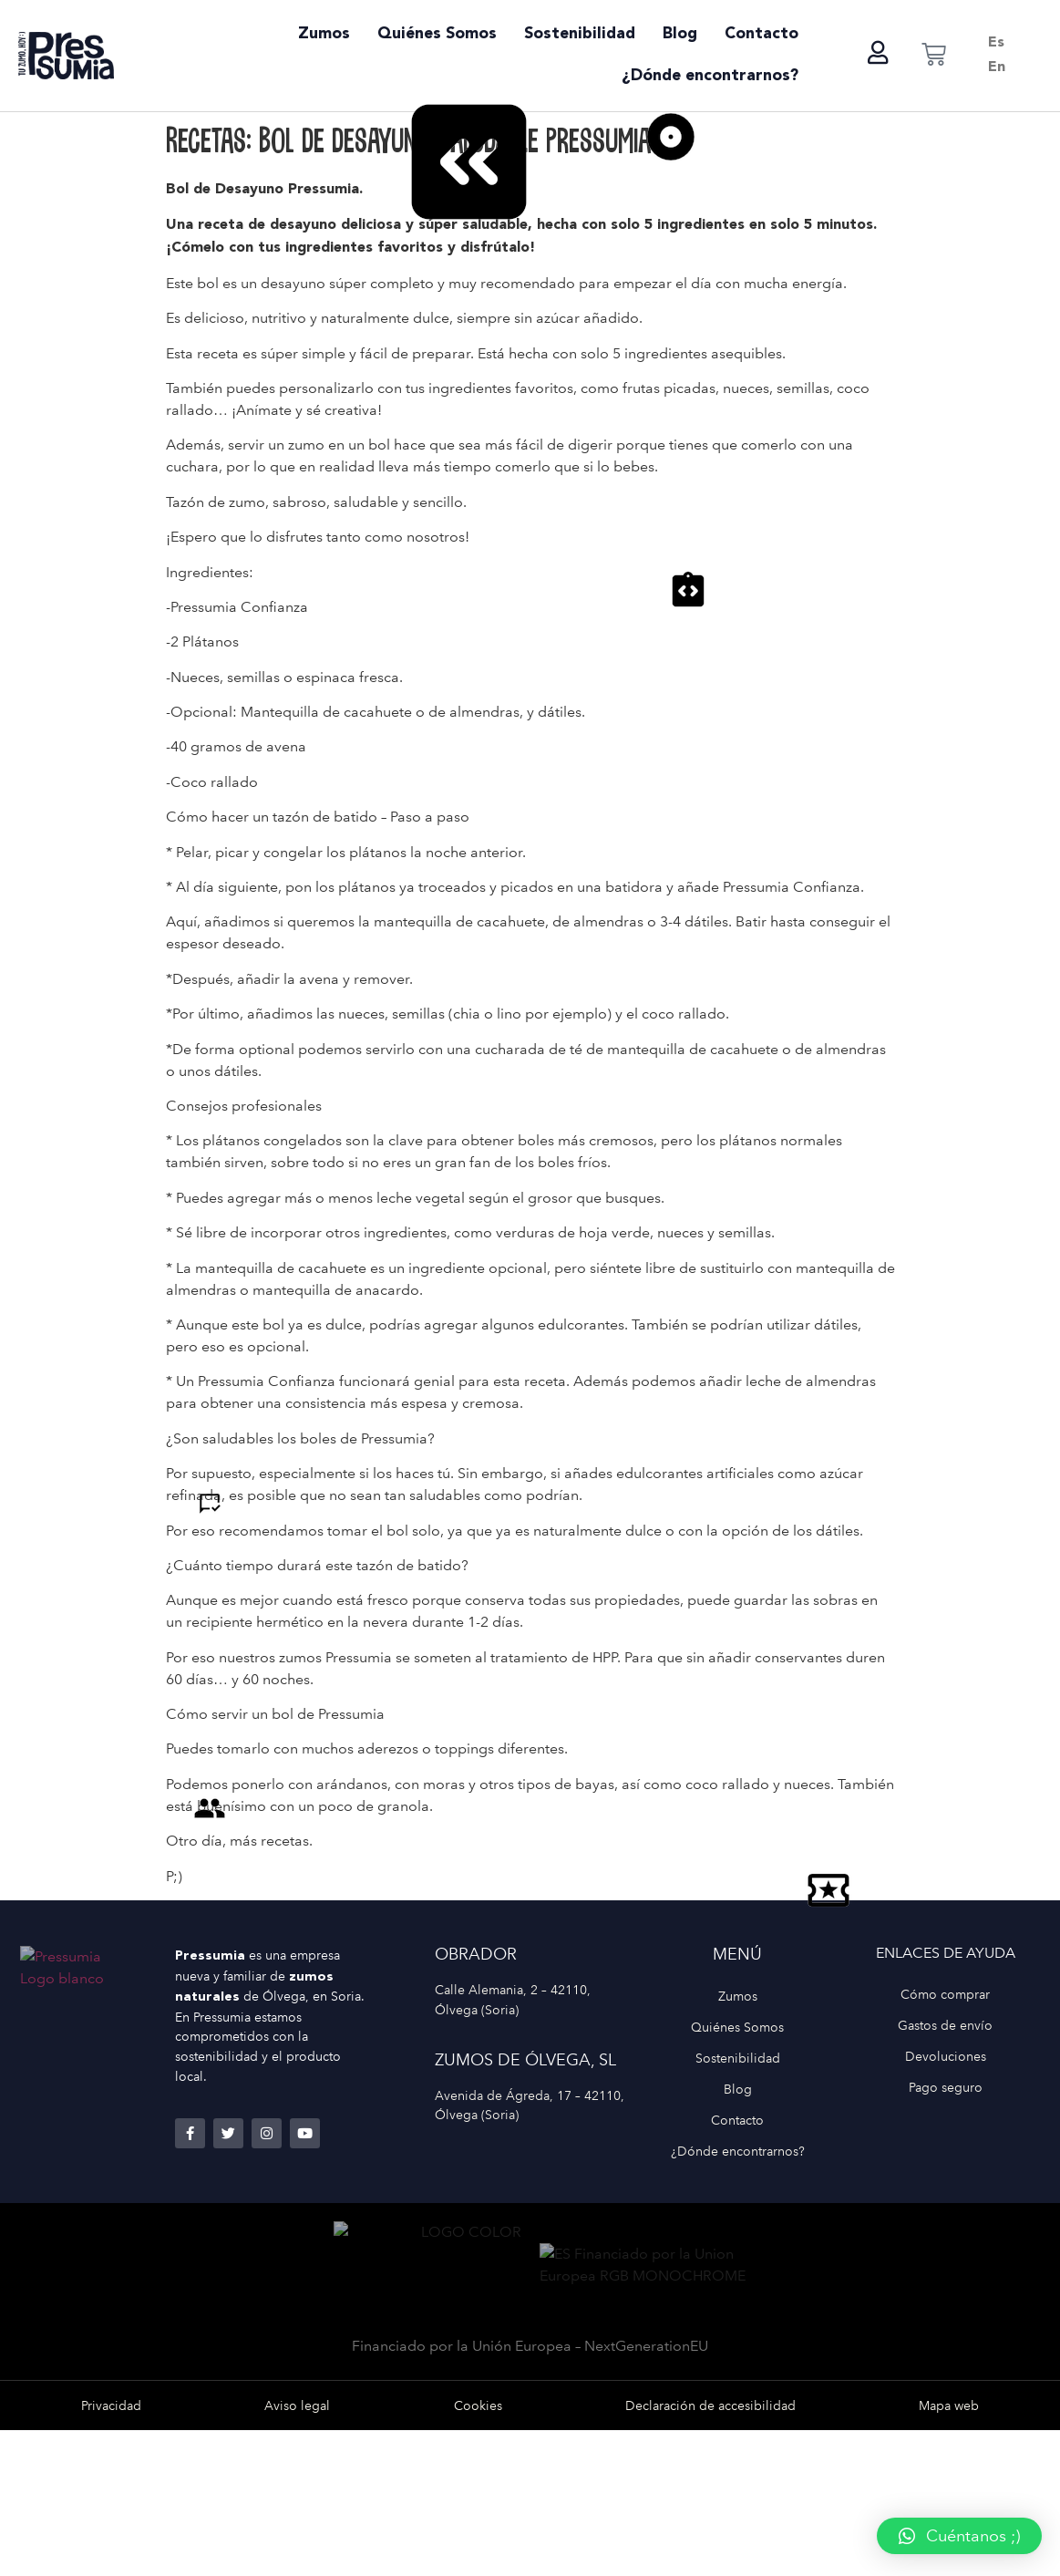 Image resolution: width=1060 pixels, height=2576 pixels. What do you see at coordinates (210, 1504) in the screenshot?
I see `mark a message as read` at bounding box center [210, 1504].